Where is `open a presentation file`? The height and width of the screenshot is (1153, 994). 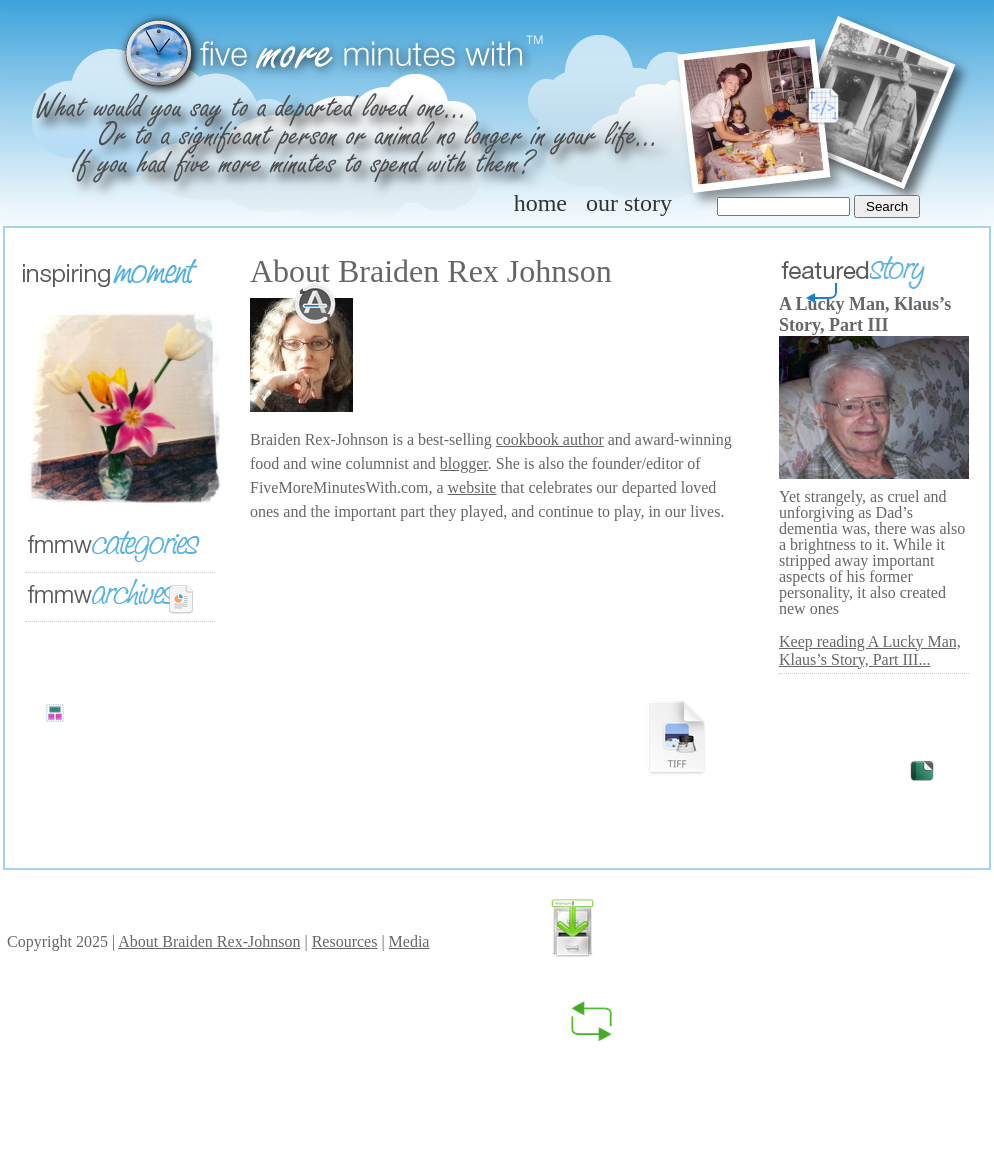
open a presentation file is located at coordinates (181, 599).